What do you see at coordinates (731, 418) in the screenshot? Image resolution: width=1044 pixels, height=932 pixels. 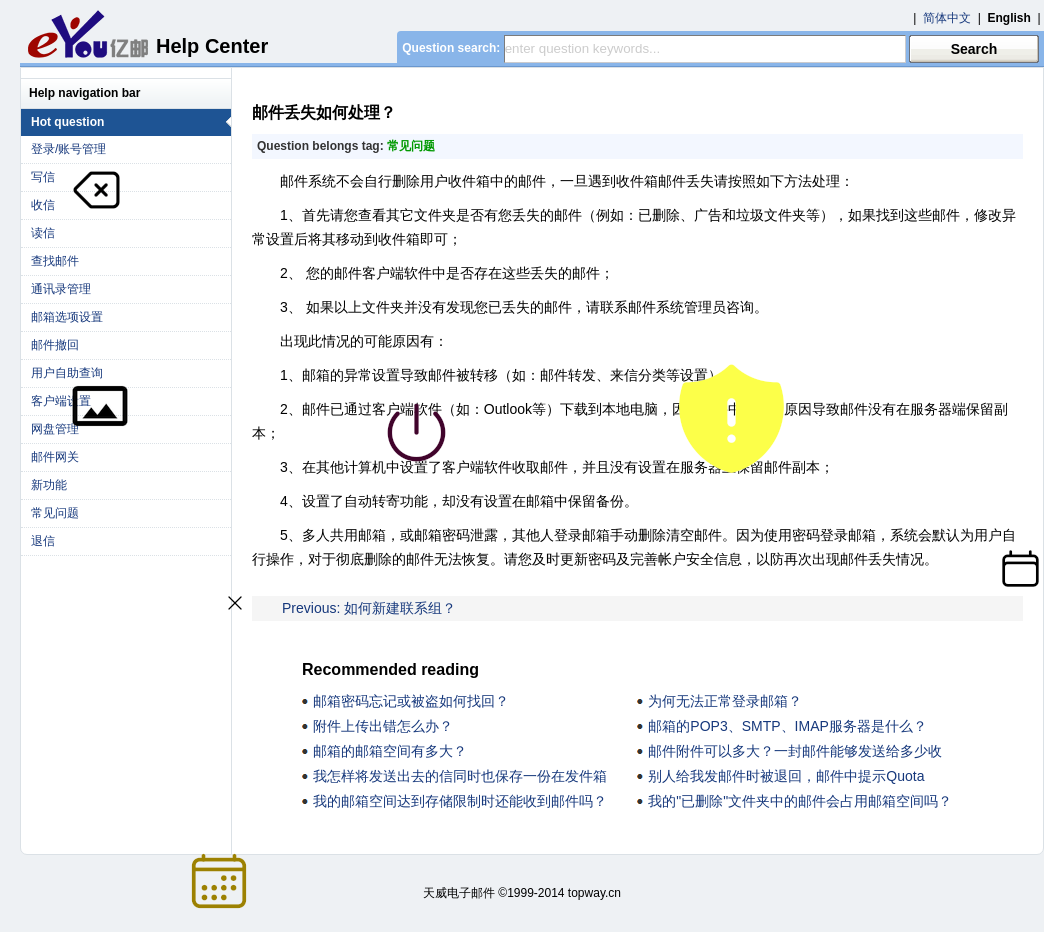 I see `security warning or alert detected` at bounding box center [731, 418].